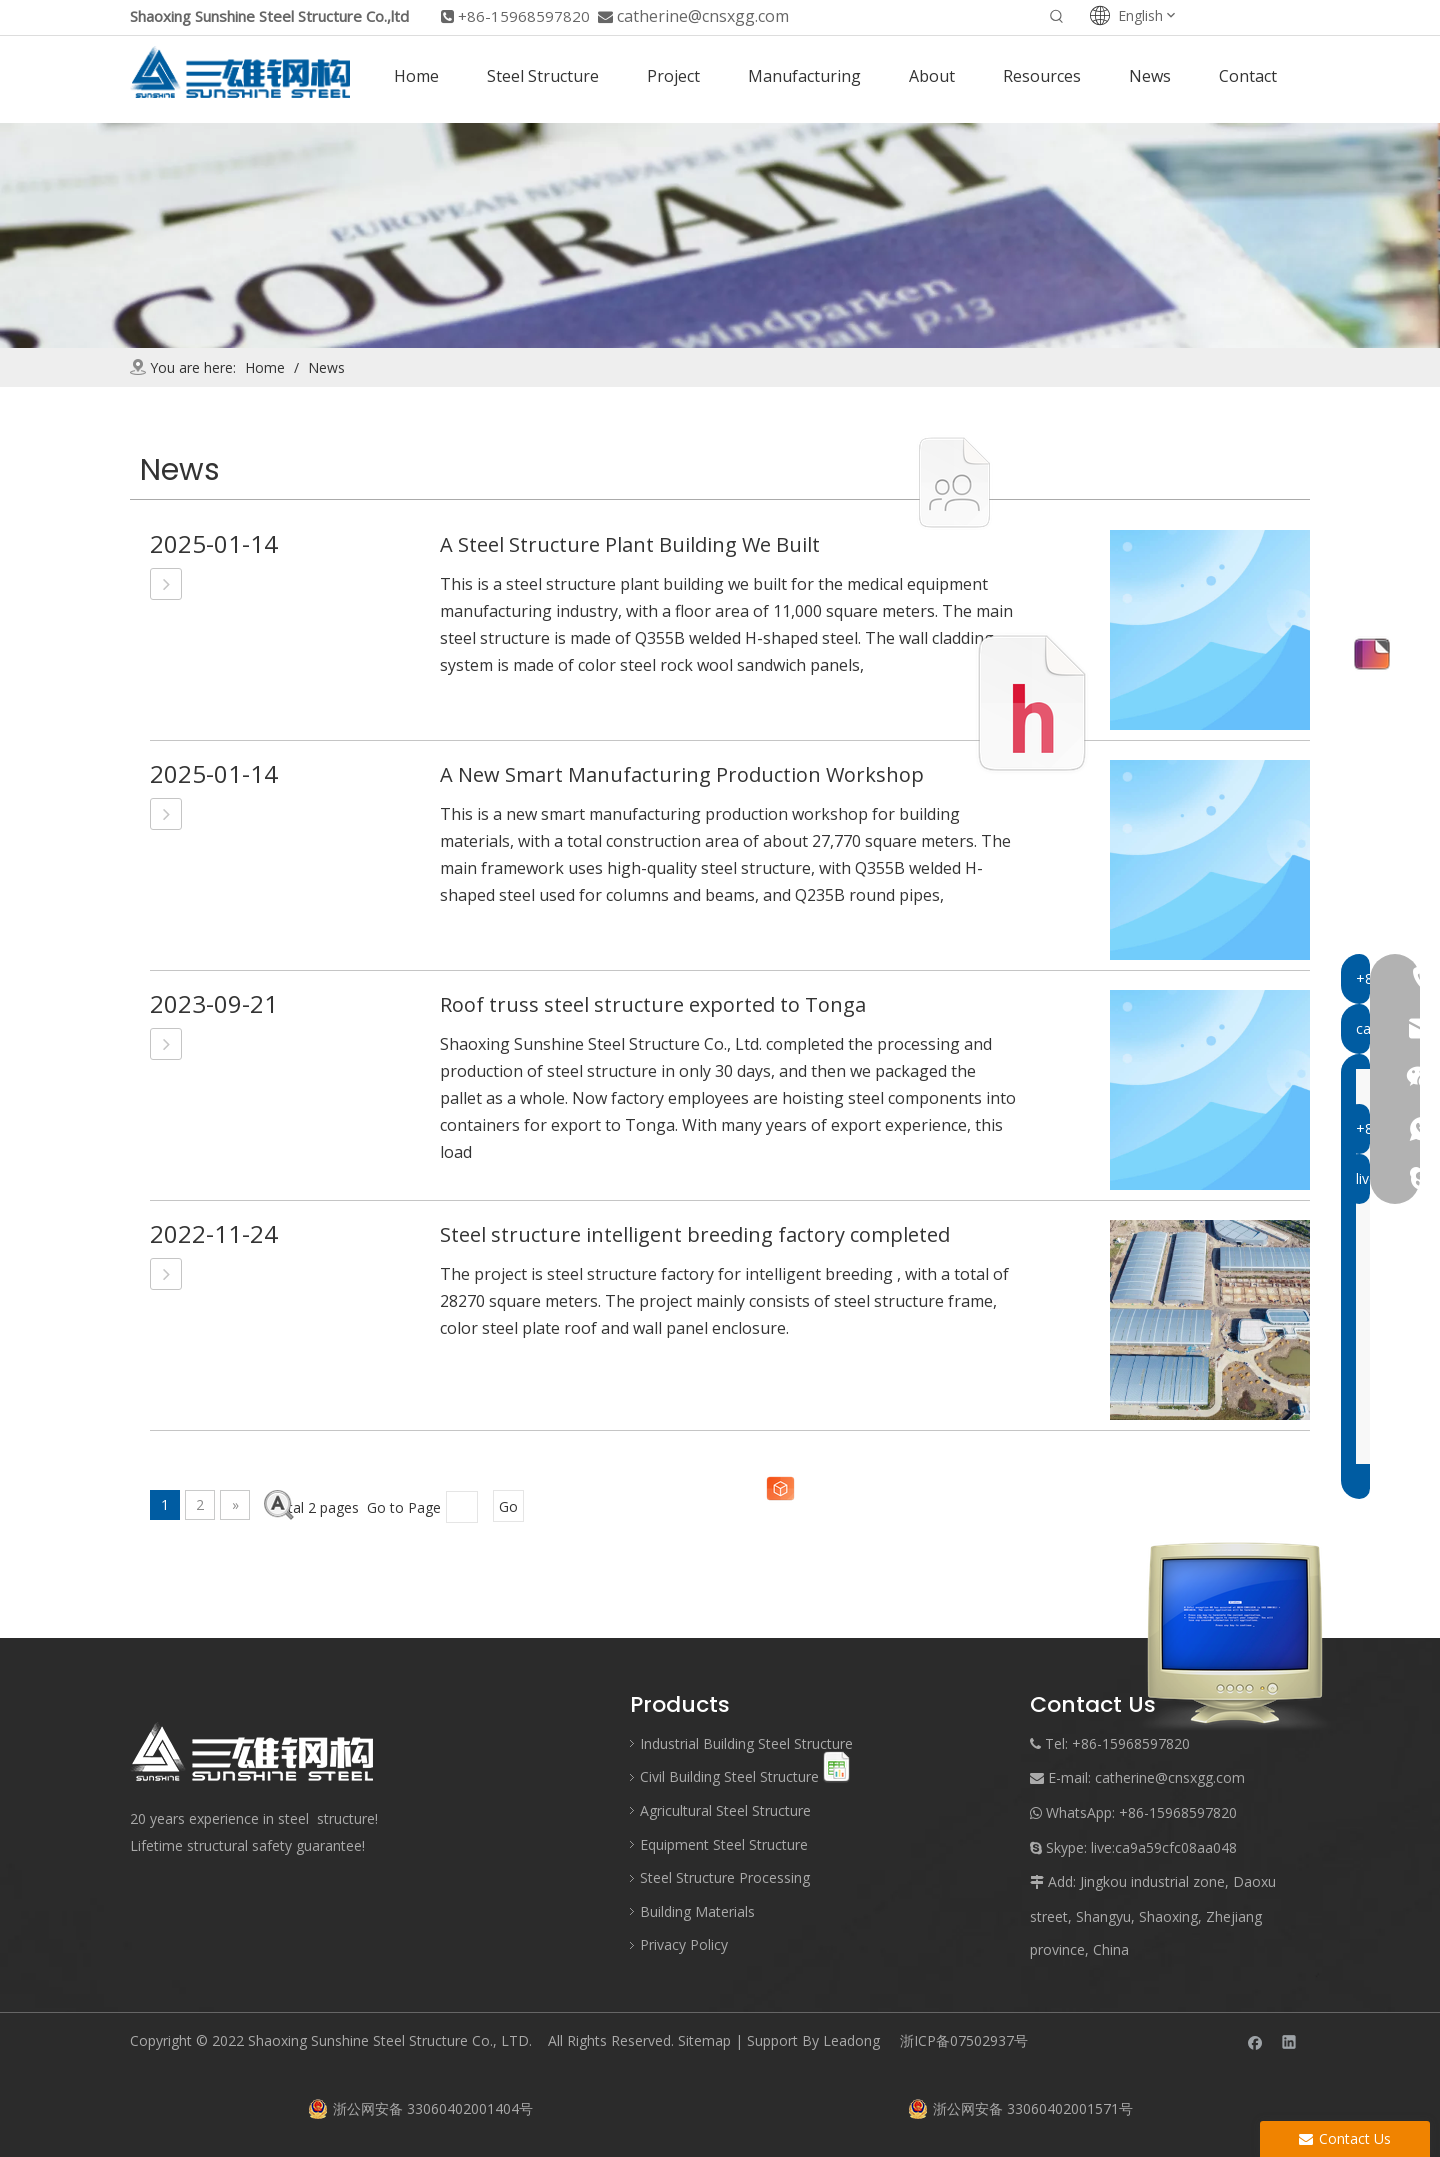 The height and width of the screenshot is (2157, 1440). I want to click on change desktop wallpaper settings, so click(1372, 654).